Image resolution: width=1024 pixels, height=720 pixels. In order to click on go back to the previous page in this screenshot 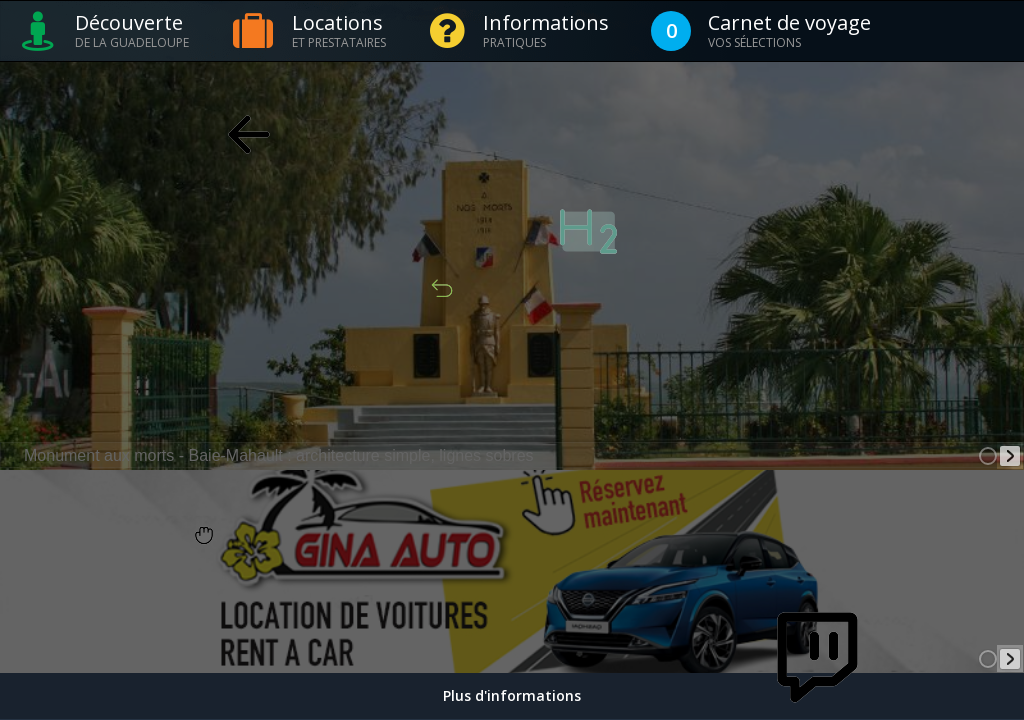, I will do `click(250, 135)`.